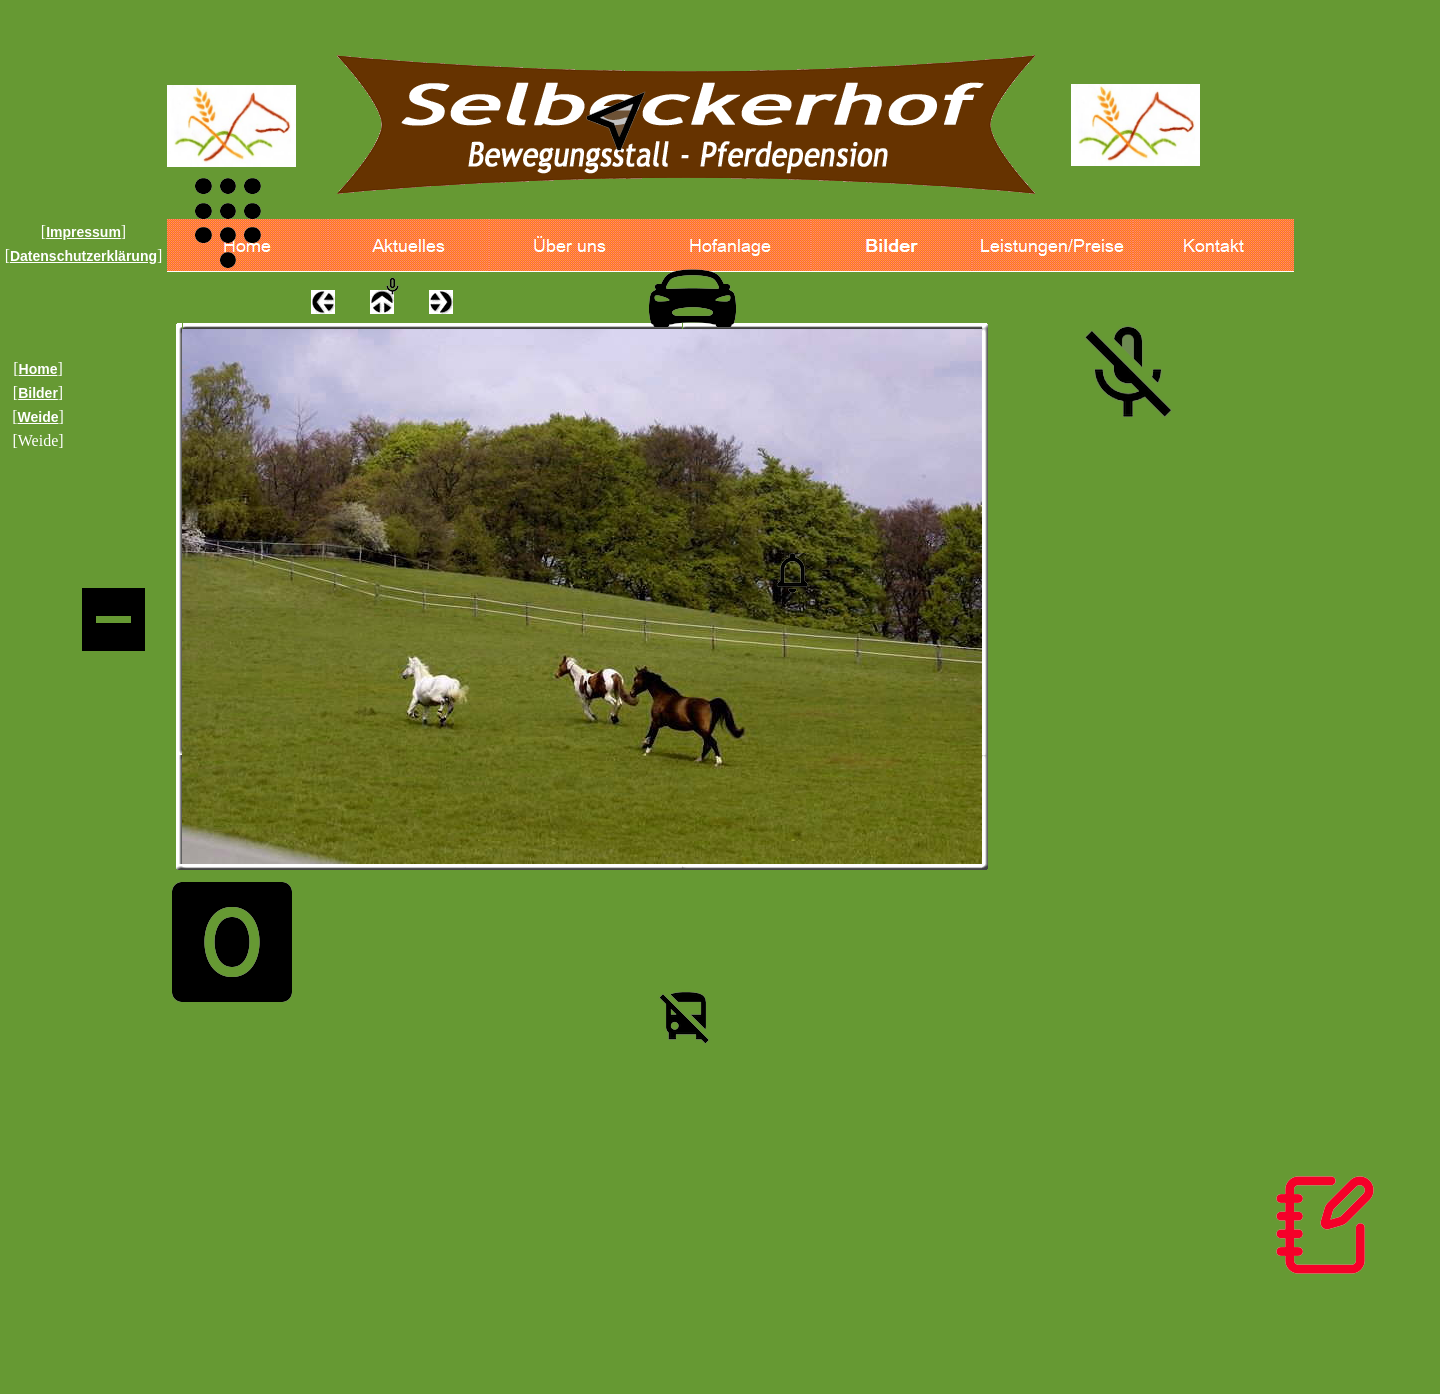 The height and width of the screenshot is (1394, 1440). I want to click on access navigation or directions, so click(616, 121).